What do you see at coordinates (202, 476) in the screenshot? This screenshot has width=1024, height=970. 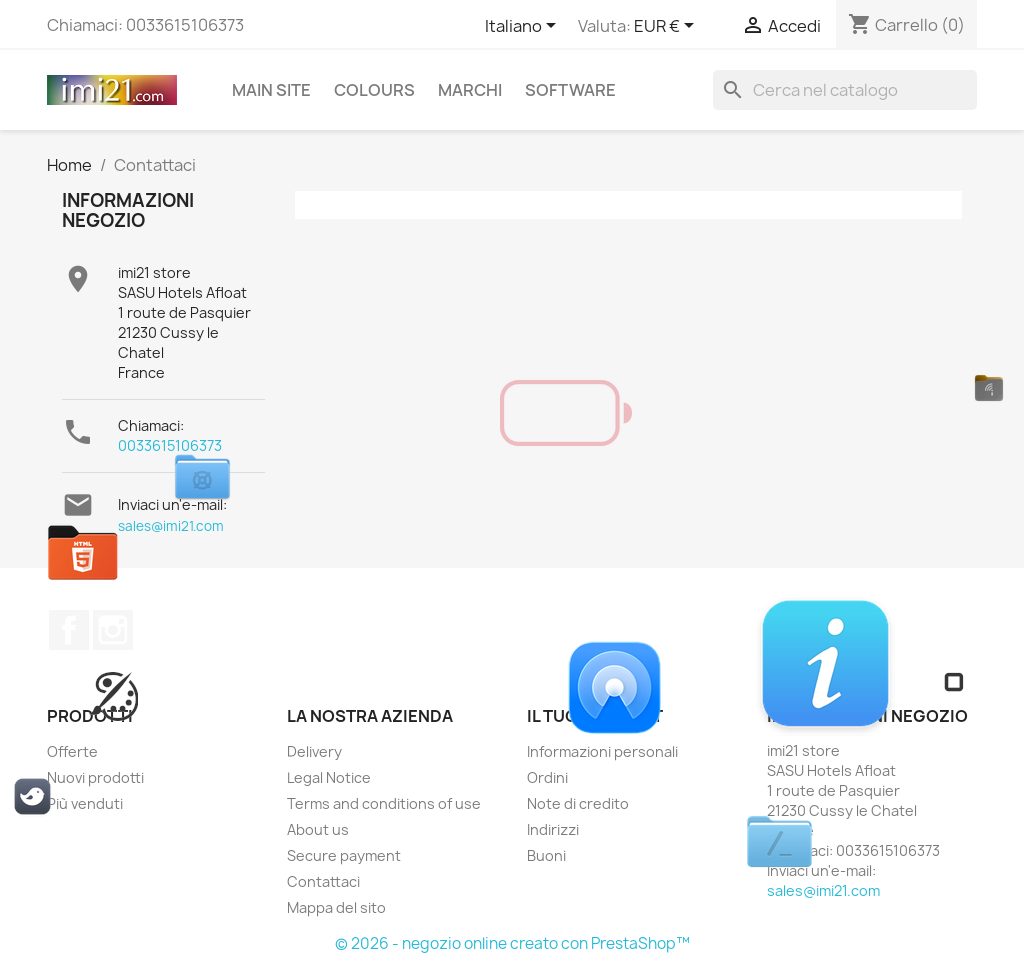 I see `access support files and resources` at bounding box center [202, 476].